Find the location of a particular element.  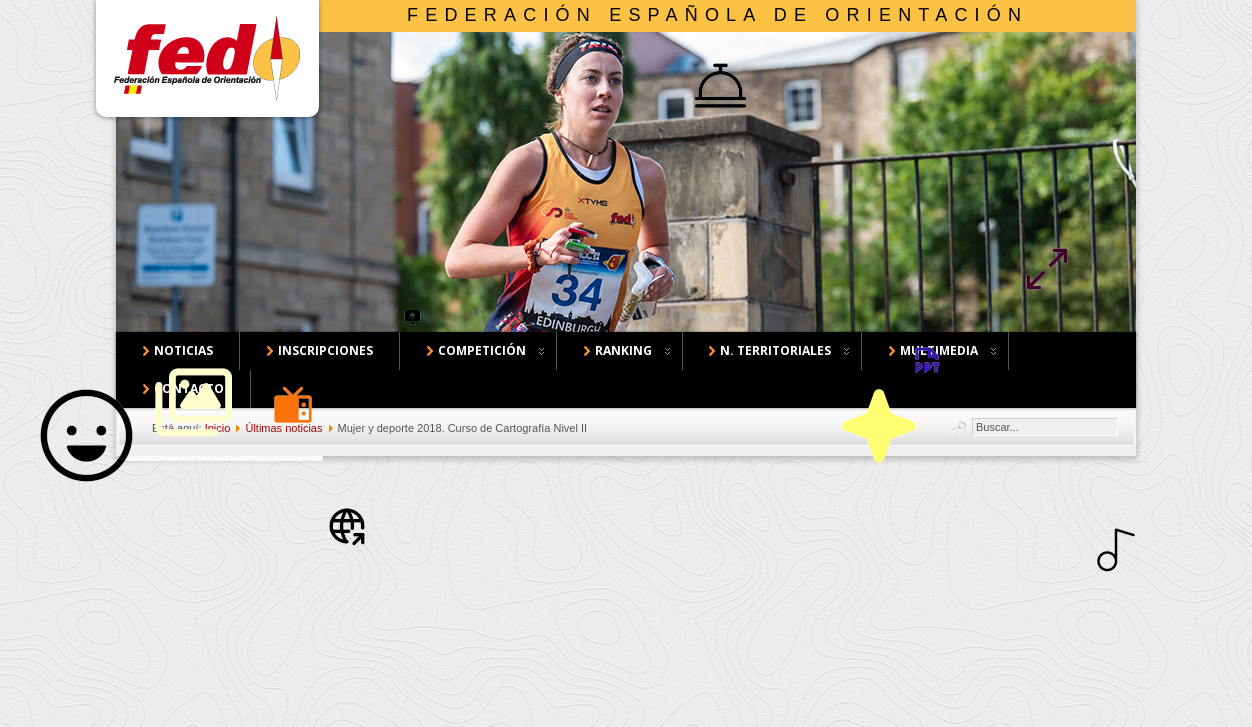

upload file to display or screen is located at coordinates (412, 316).